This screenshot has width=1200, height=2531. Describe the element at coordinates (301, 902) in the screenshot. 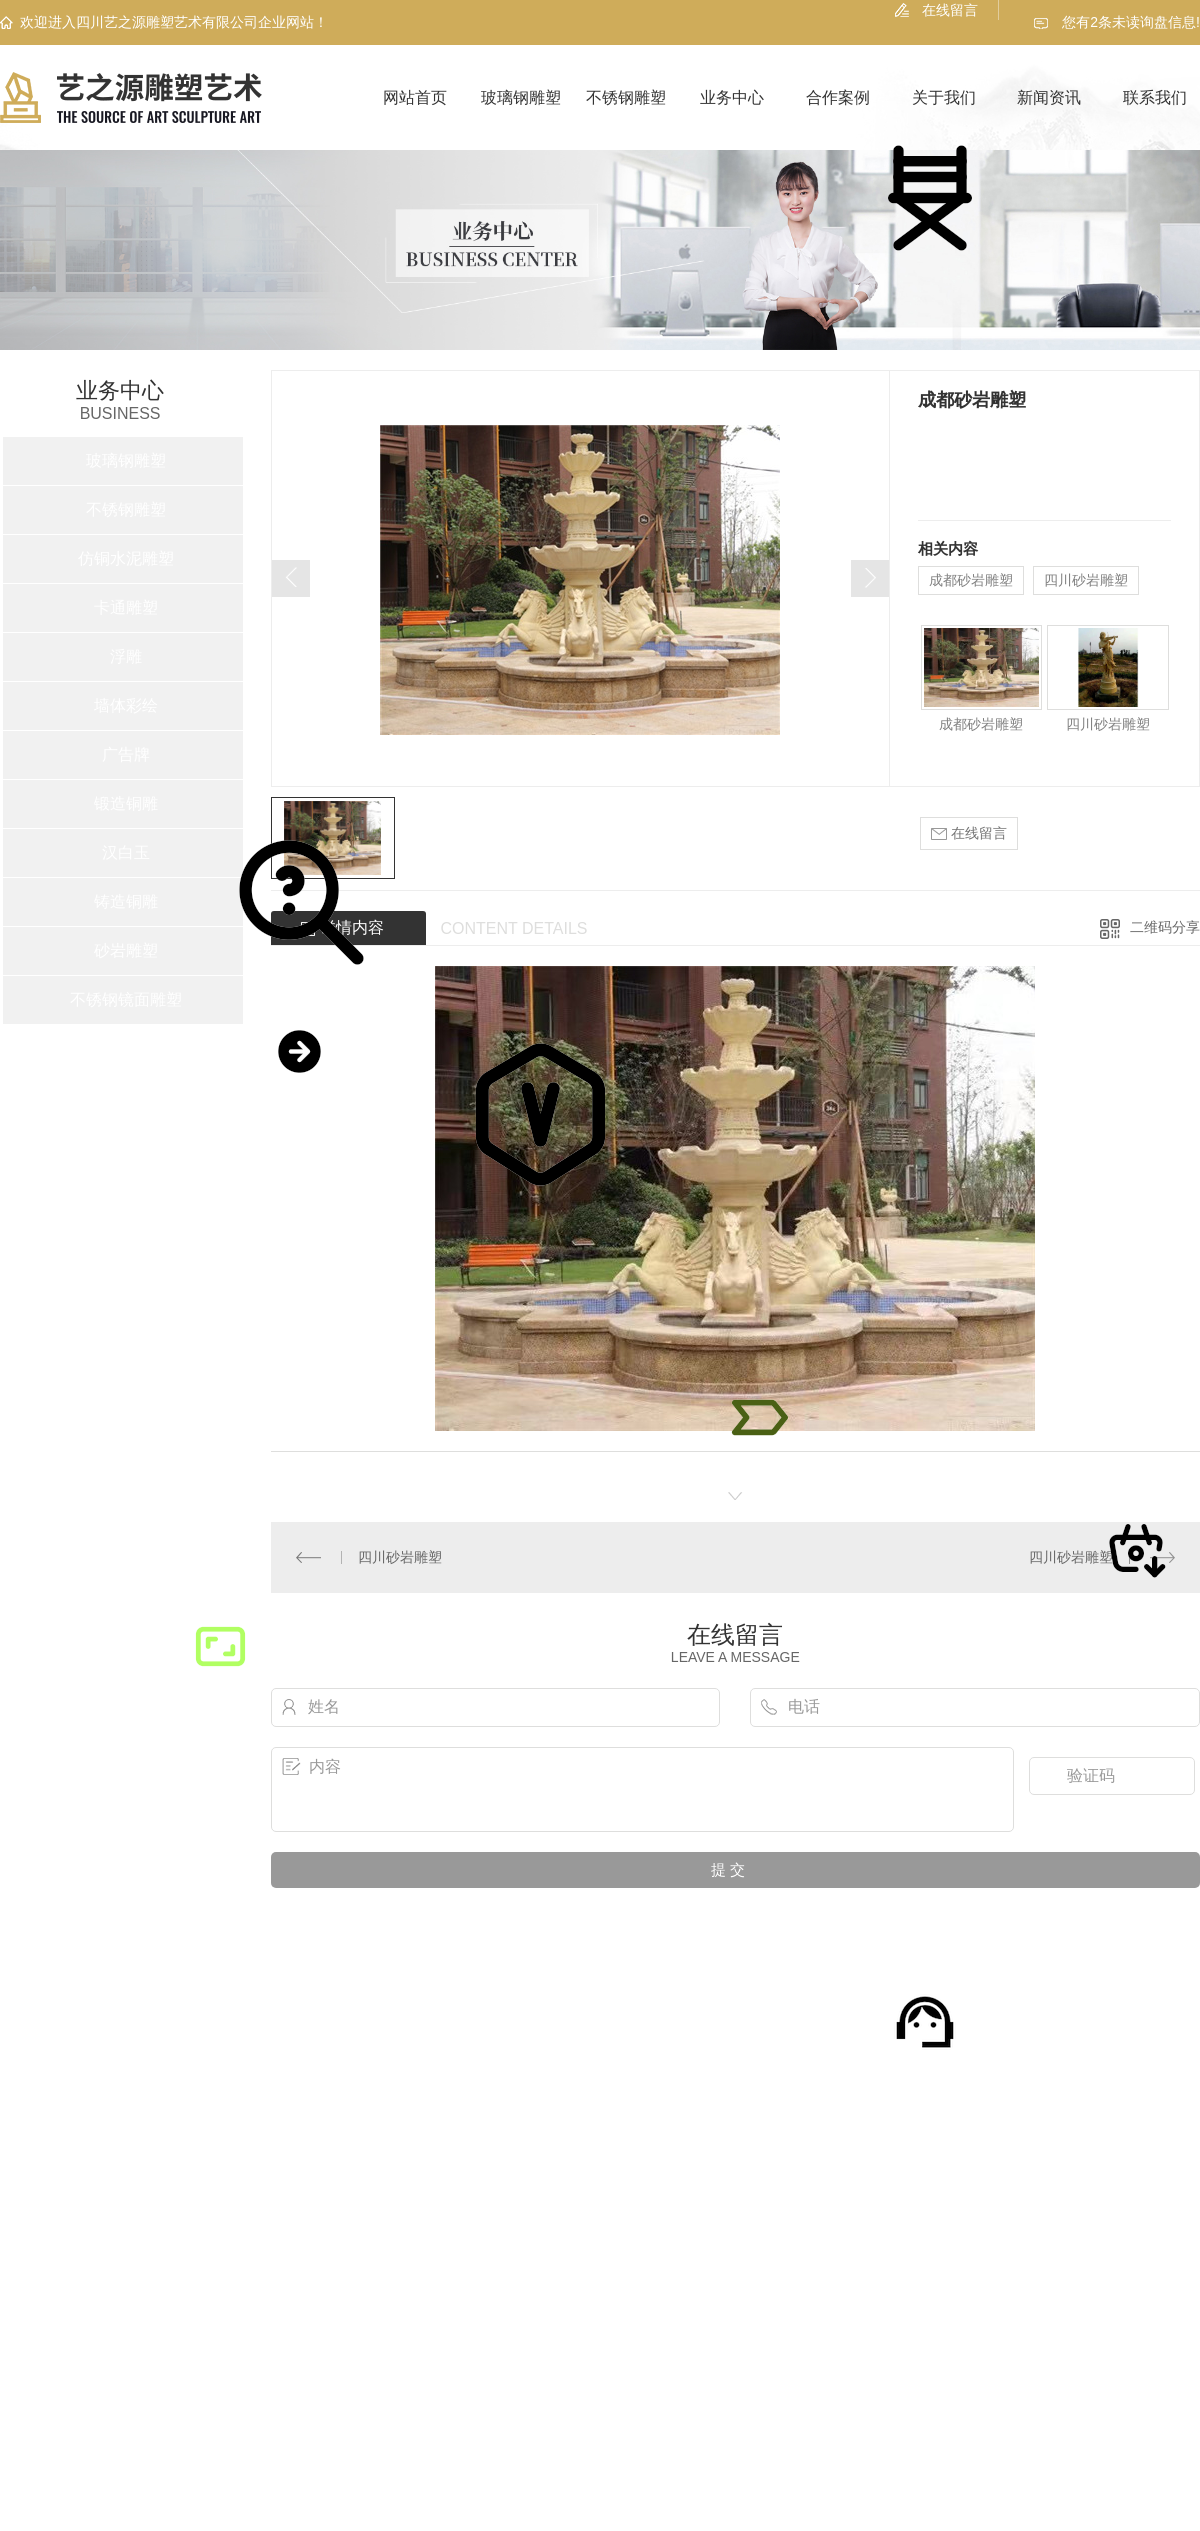

I see `search help or FAQ` at that location.